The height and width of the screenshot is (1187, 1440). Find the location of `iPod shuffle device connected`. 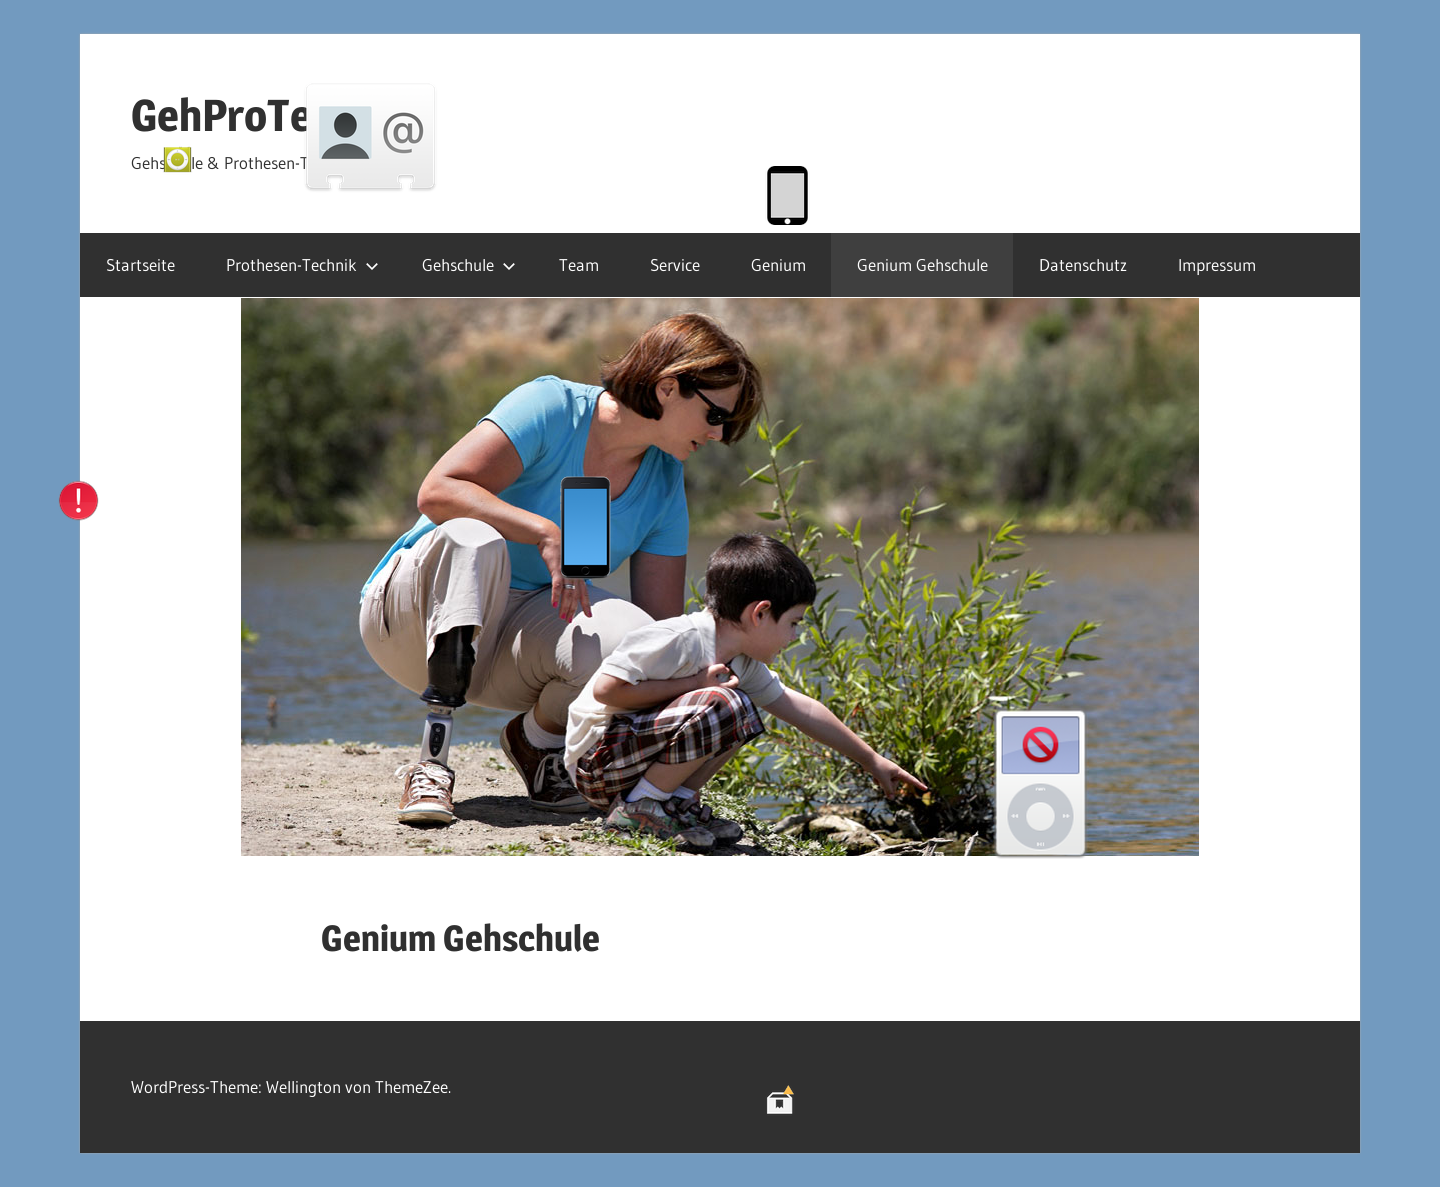

iPod shuffle device connected is located at coordinates (177, 159).